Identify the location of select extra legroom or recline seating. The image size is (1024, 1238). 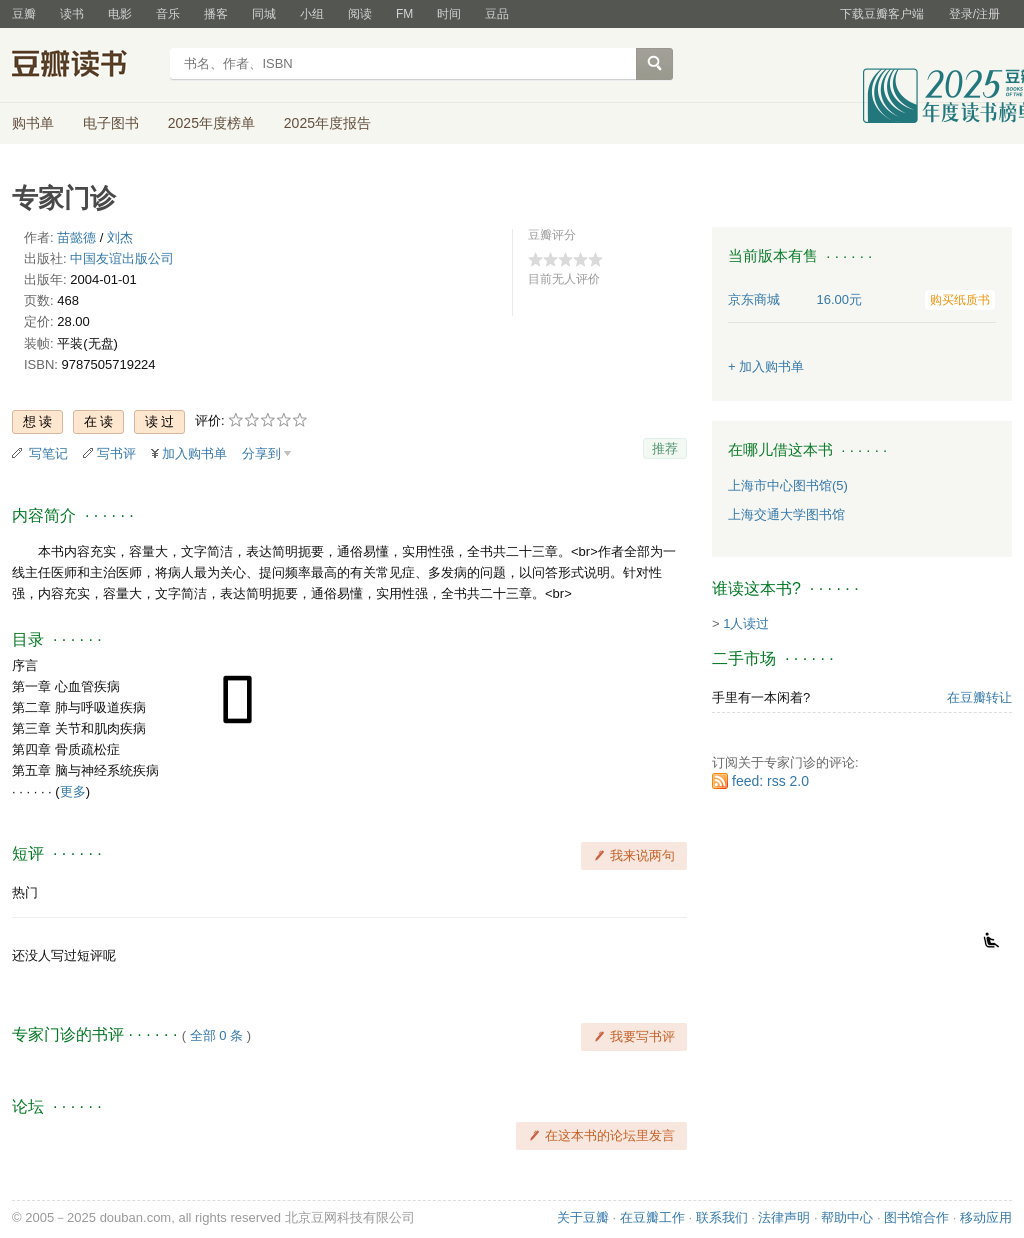
(991, 940).